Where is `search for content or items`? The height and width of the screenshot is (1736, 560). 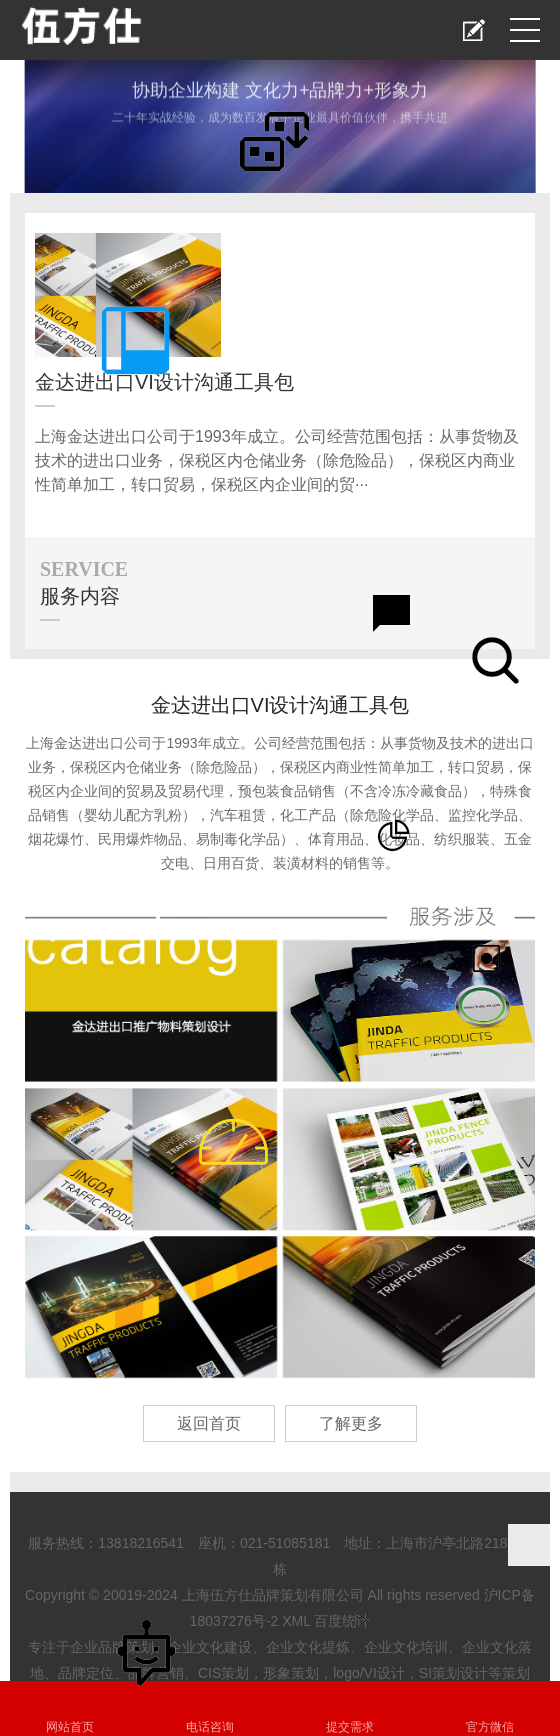
search for content or items is located at coordinates (495, 660).